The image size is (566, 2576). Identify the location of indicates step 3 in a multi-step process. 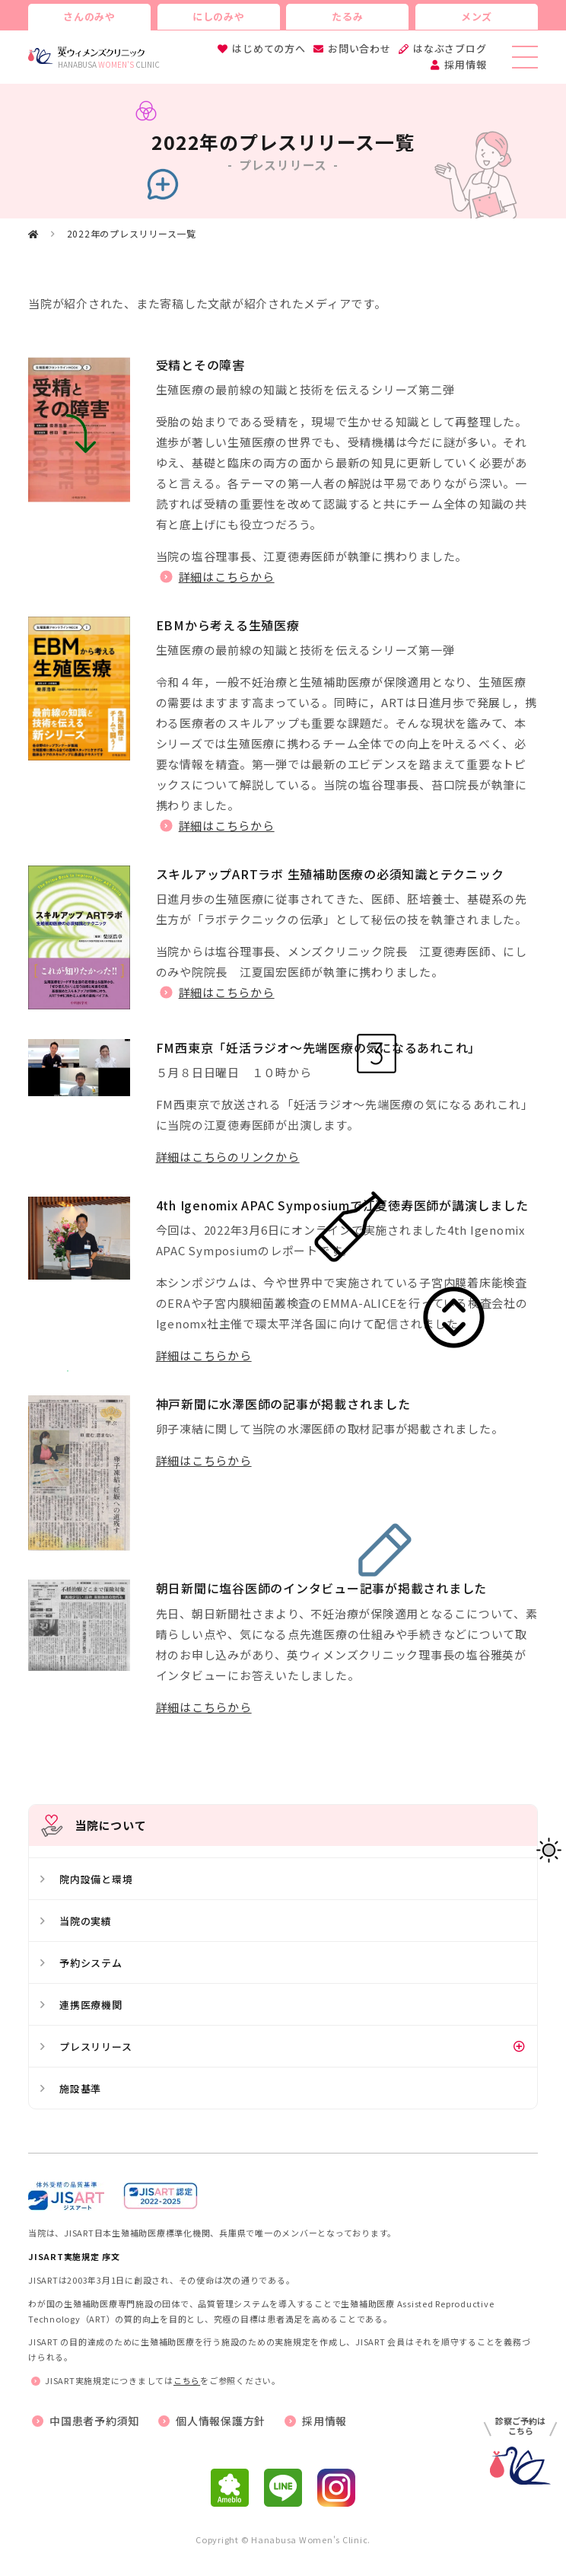
(377, 1054).